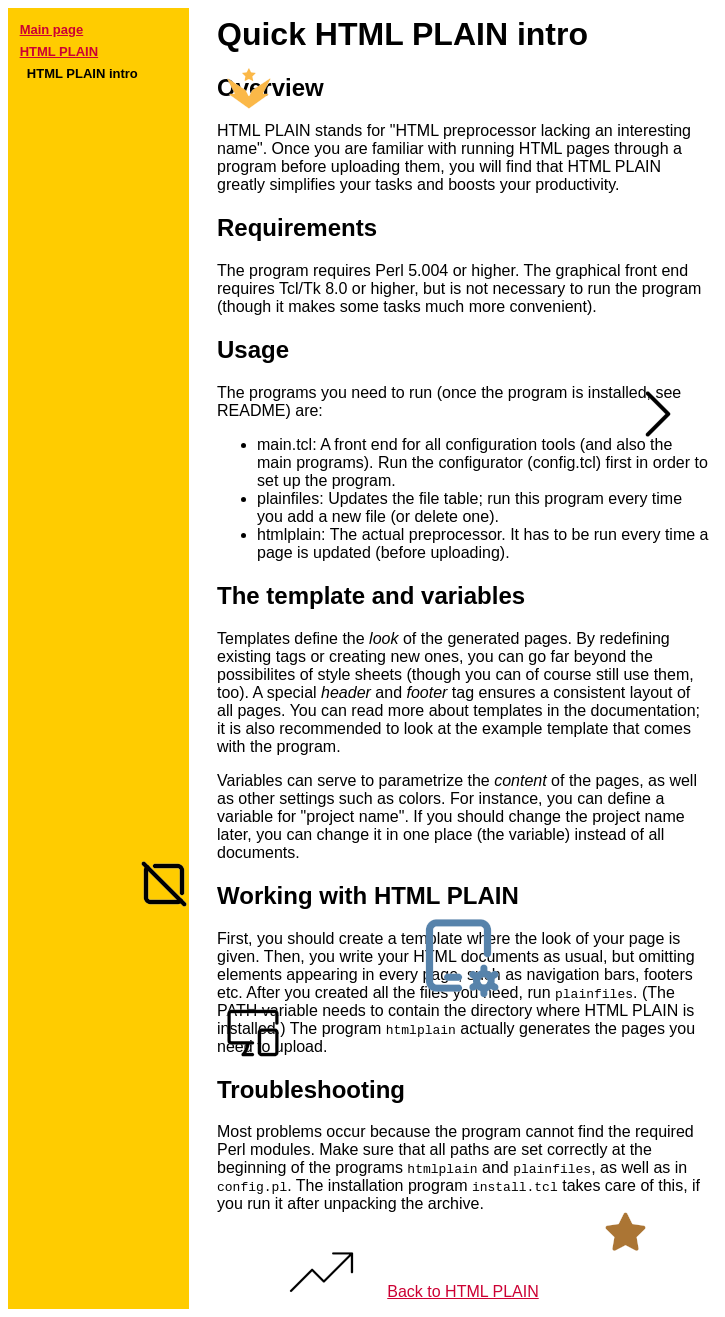 The image size is (725, 1317). What do you see at coordinates (253, 1033) in the screenshot?
I see `manage connected devices` at bounding box center [253, 1033].